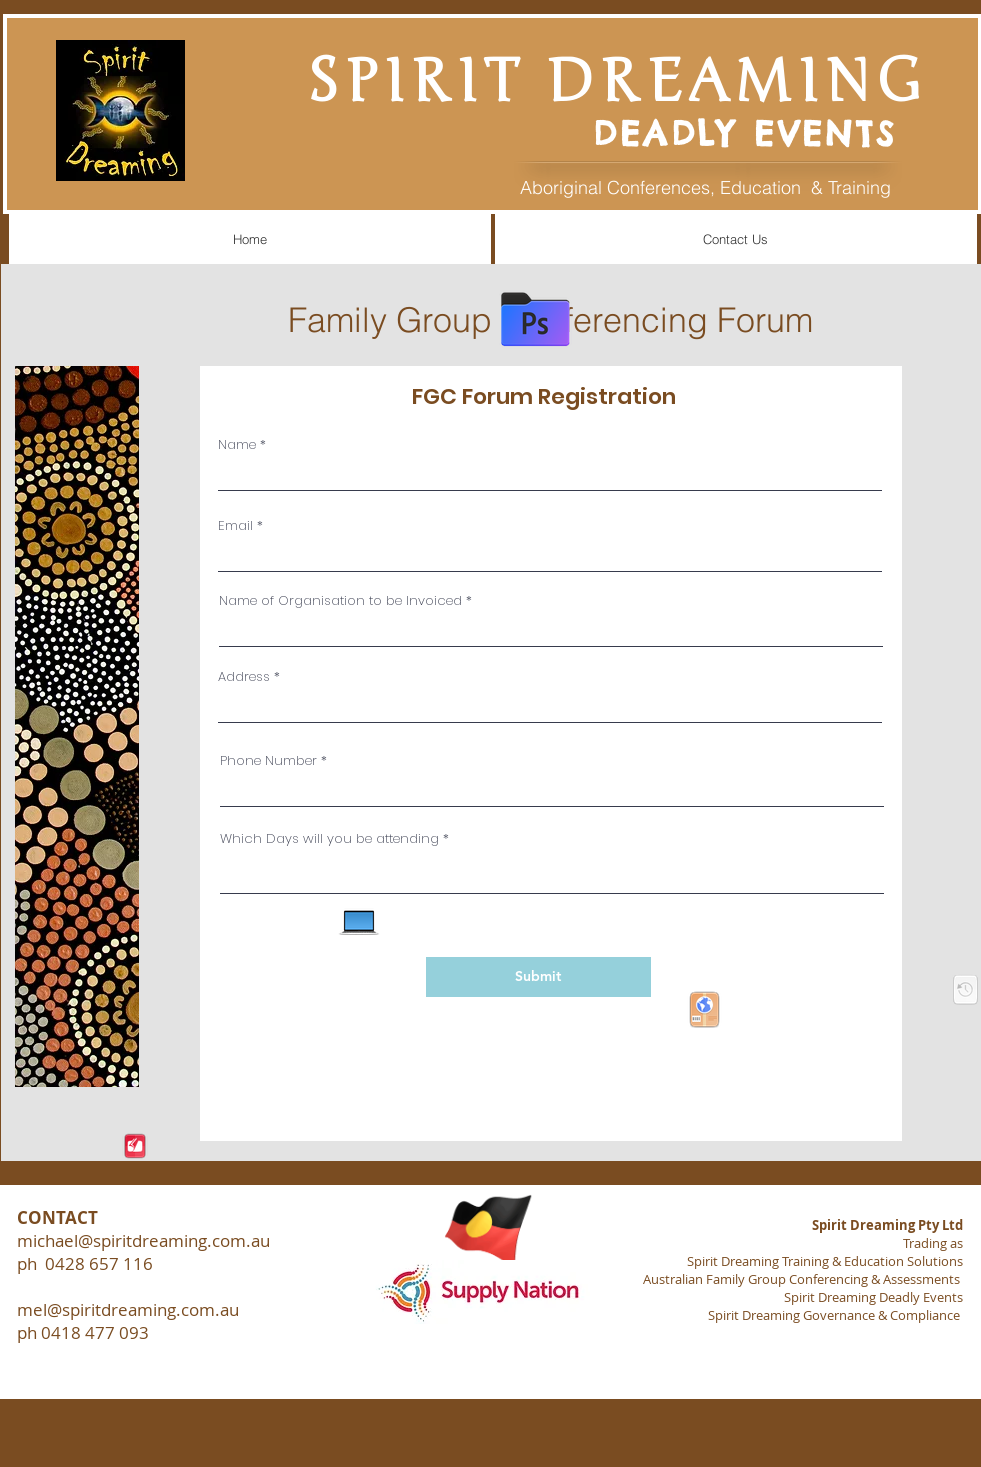 Image resolution: width=981 pixels, height=1467 pixels. Describe the element at coordinates (135, 1146) in the screenshot. I see `an EPS vector image file` at that location.